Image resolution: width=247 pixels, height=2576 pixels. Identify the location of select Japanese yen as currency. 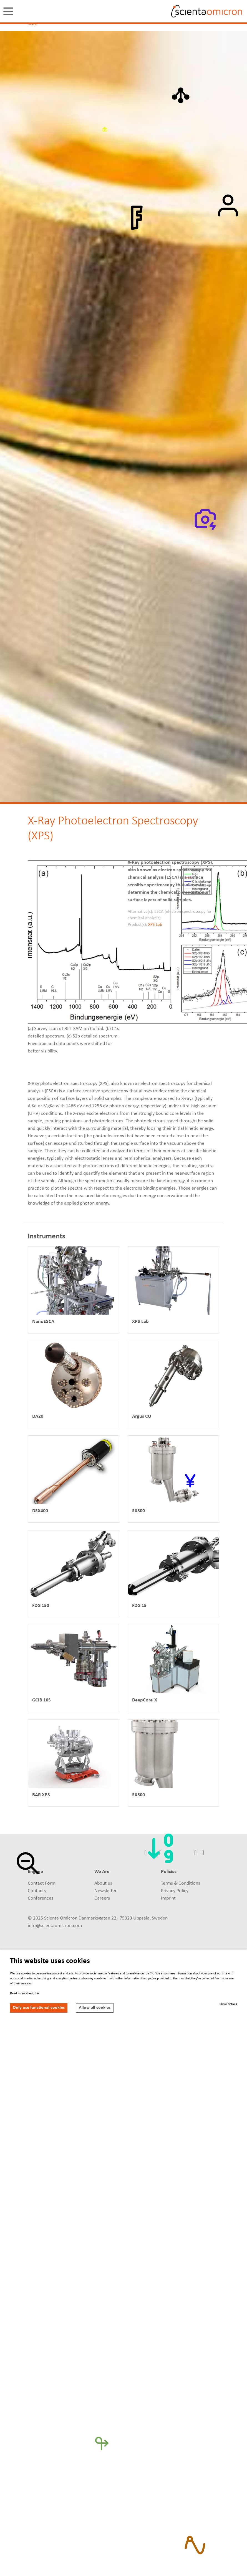
(190, 1481).